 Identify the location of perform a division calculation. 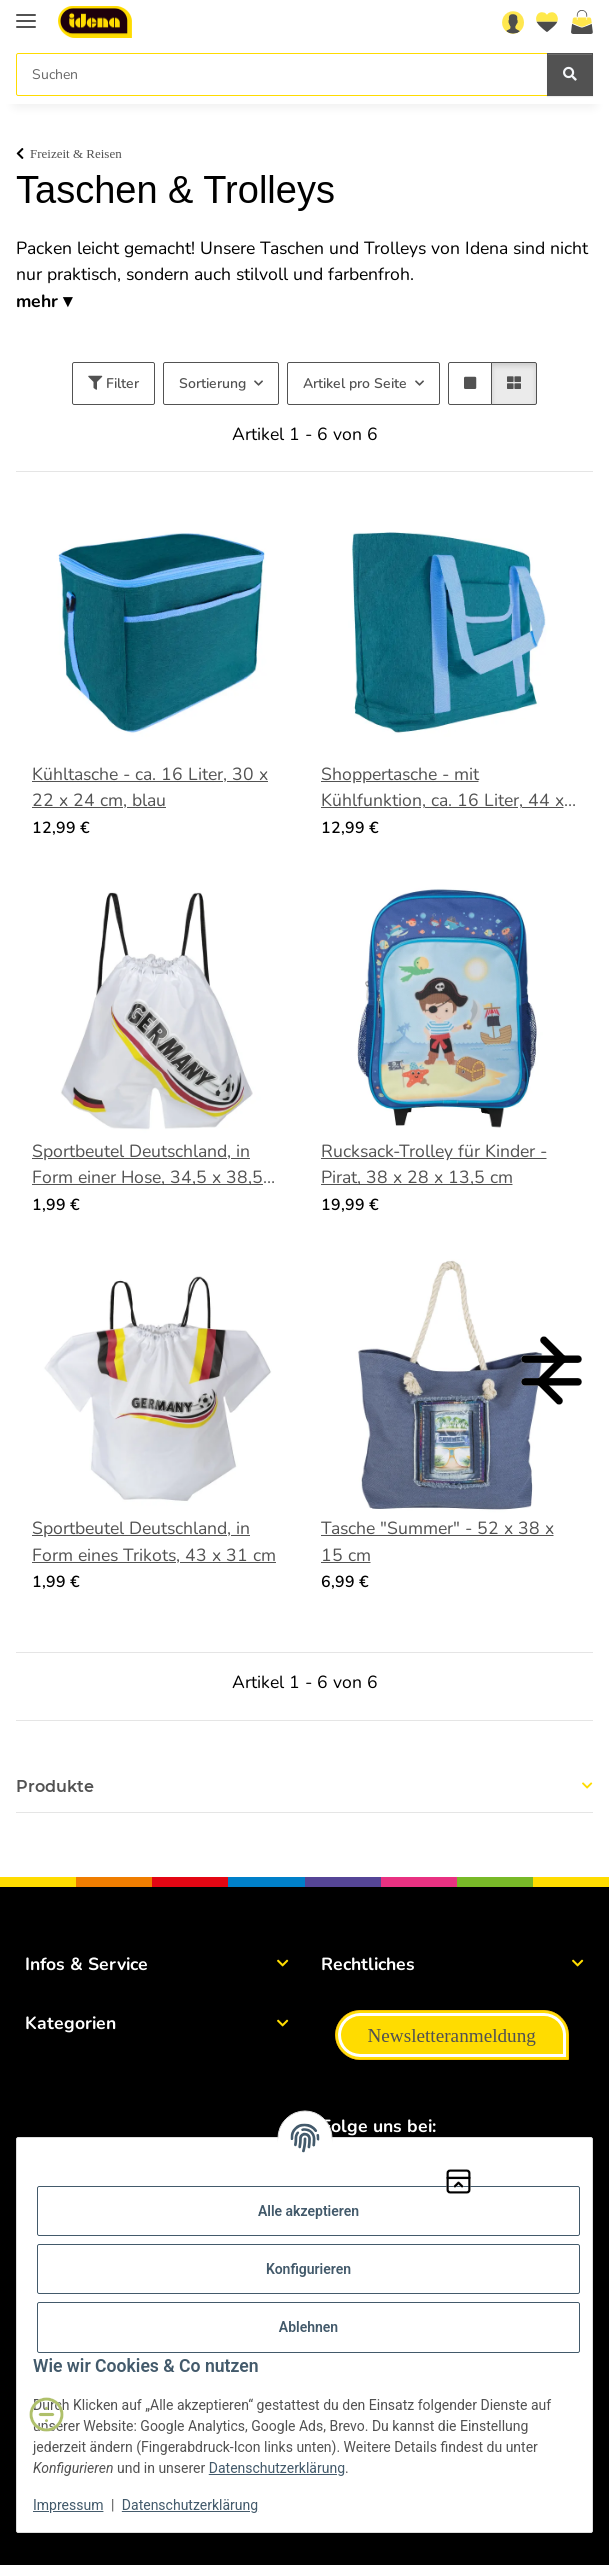
(46, 2414).